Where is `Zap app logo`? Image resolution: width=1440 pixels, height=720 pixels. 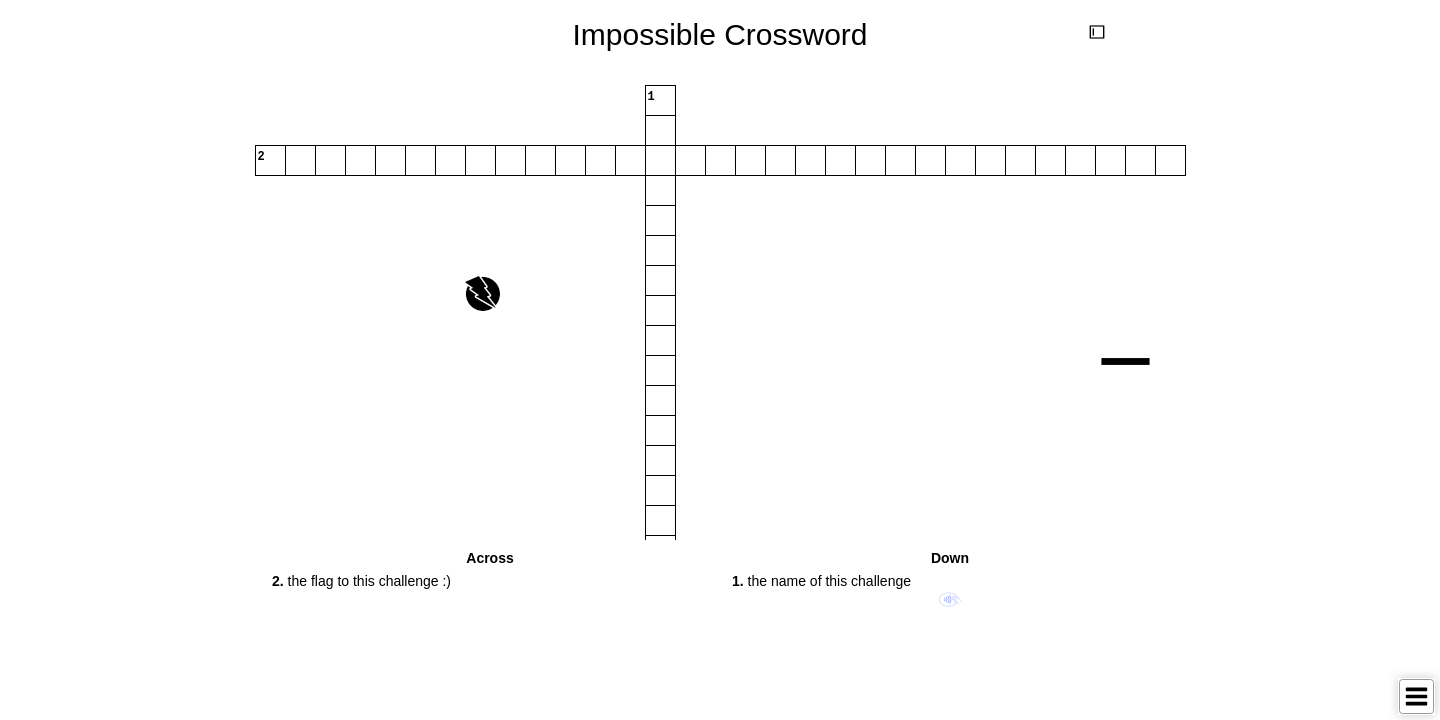
Zap app logo is located at coordinates (482, 293).